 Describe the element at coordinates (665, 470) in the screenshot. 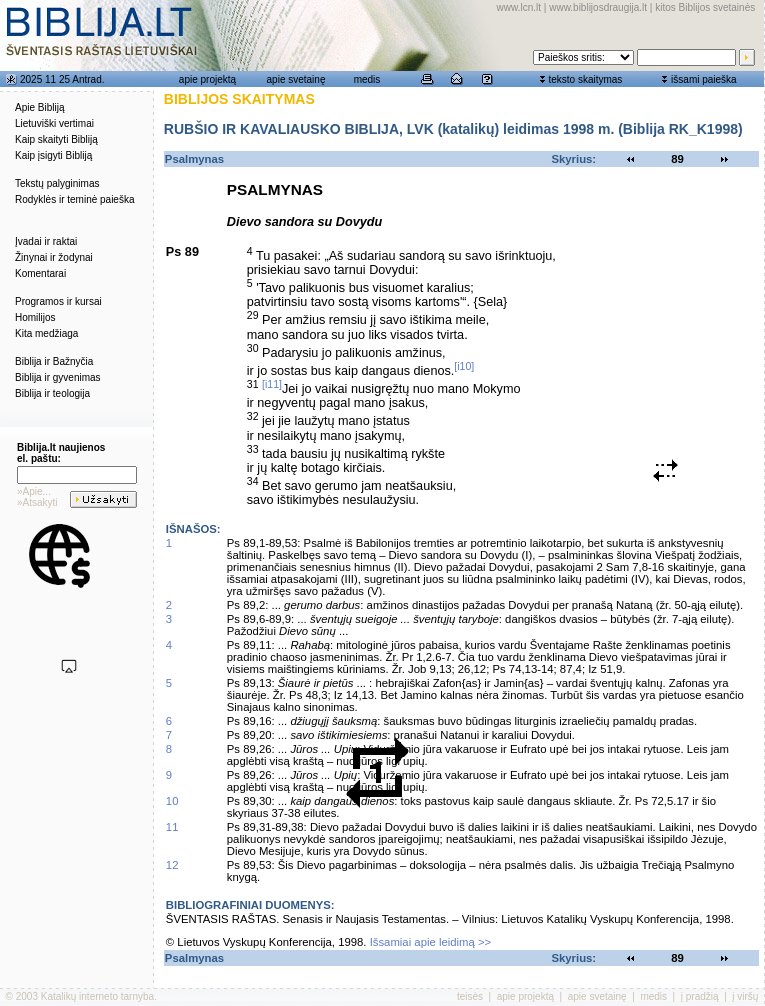

I see `indicates multiple stops on a route` at that location.